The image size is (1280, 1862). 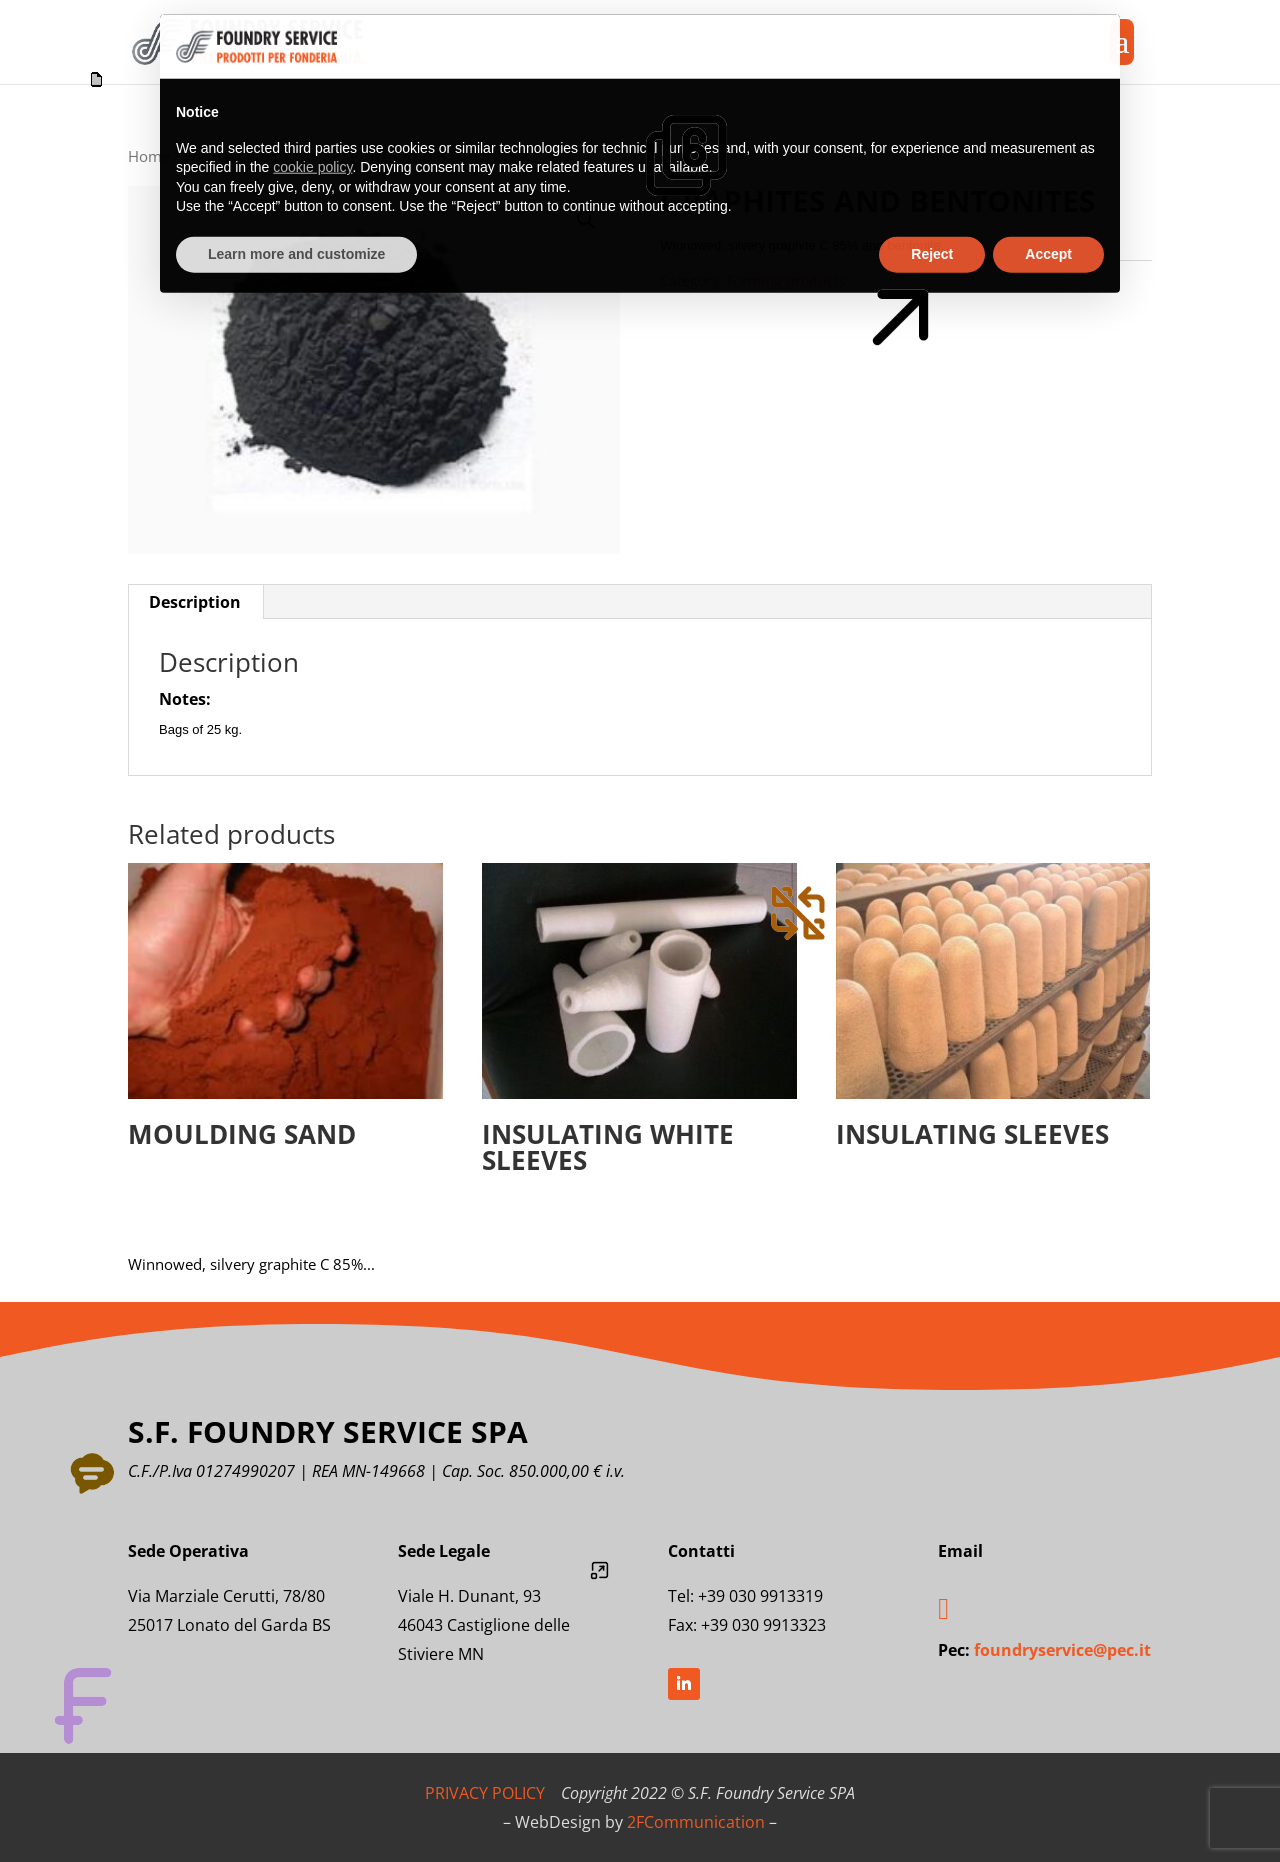 What do you see at coordinates (600, 1570) in the screenshot?
I see `maximize window to full screen` at bounding box center [600, 1570].